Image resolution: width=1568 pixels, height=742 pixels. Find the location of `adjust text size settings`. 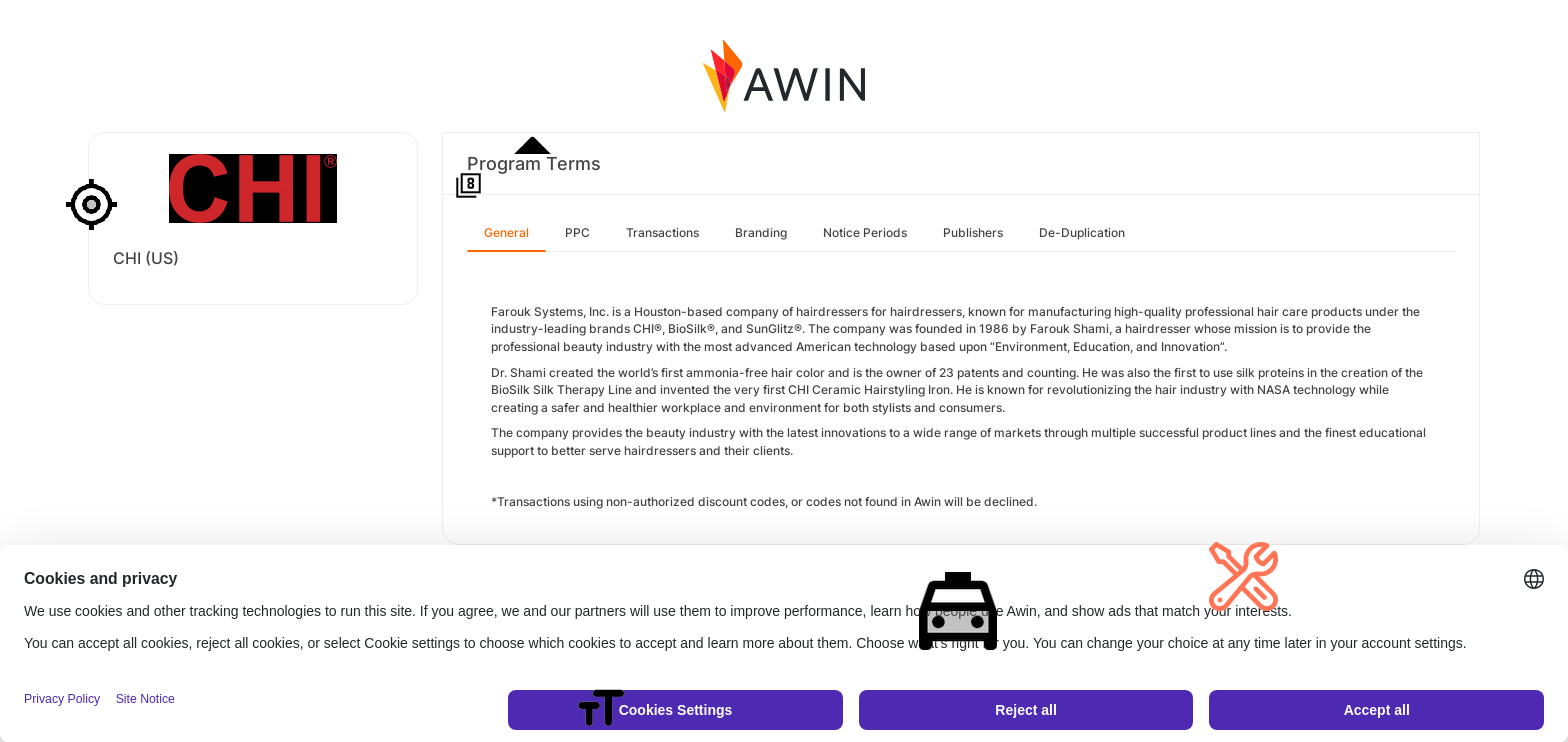

adjust text size settings is located at coordinates (600, 709).